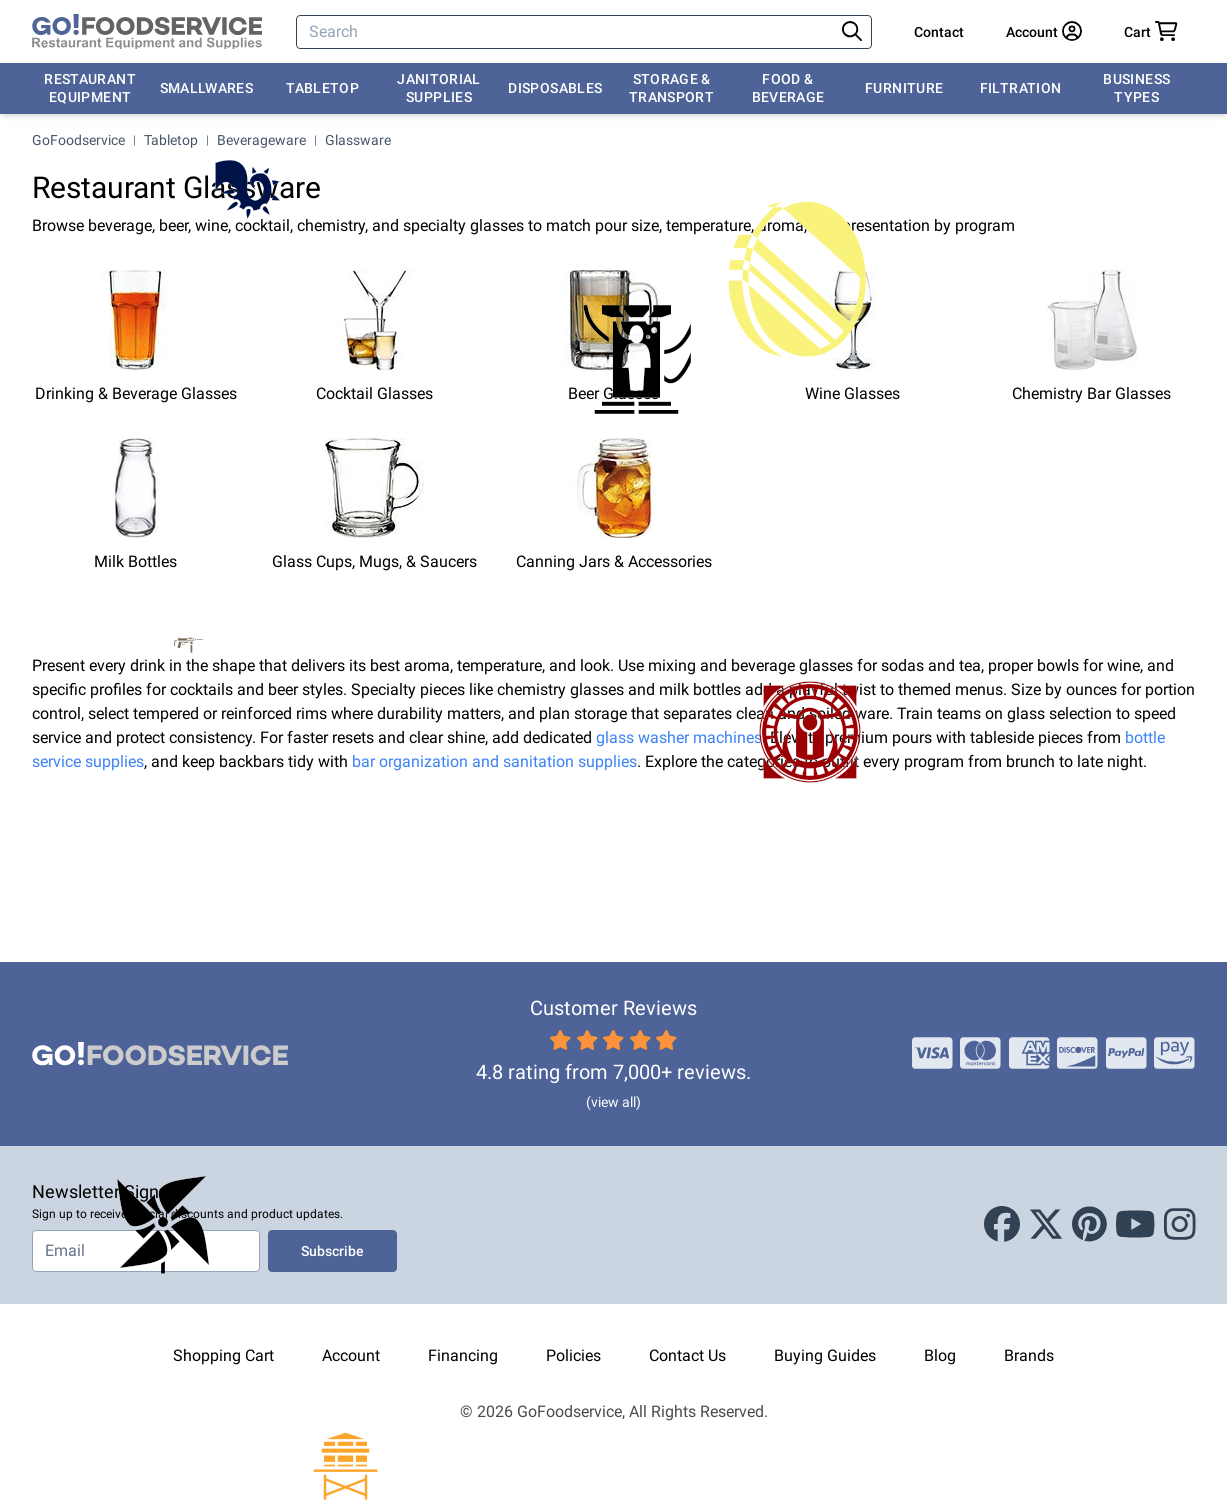  Describe the element at coordinates (636, 359) in the screenshot. I see `enter cryogenic sleep or stasis mode` at that location.